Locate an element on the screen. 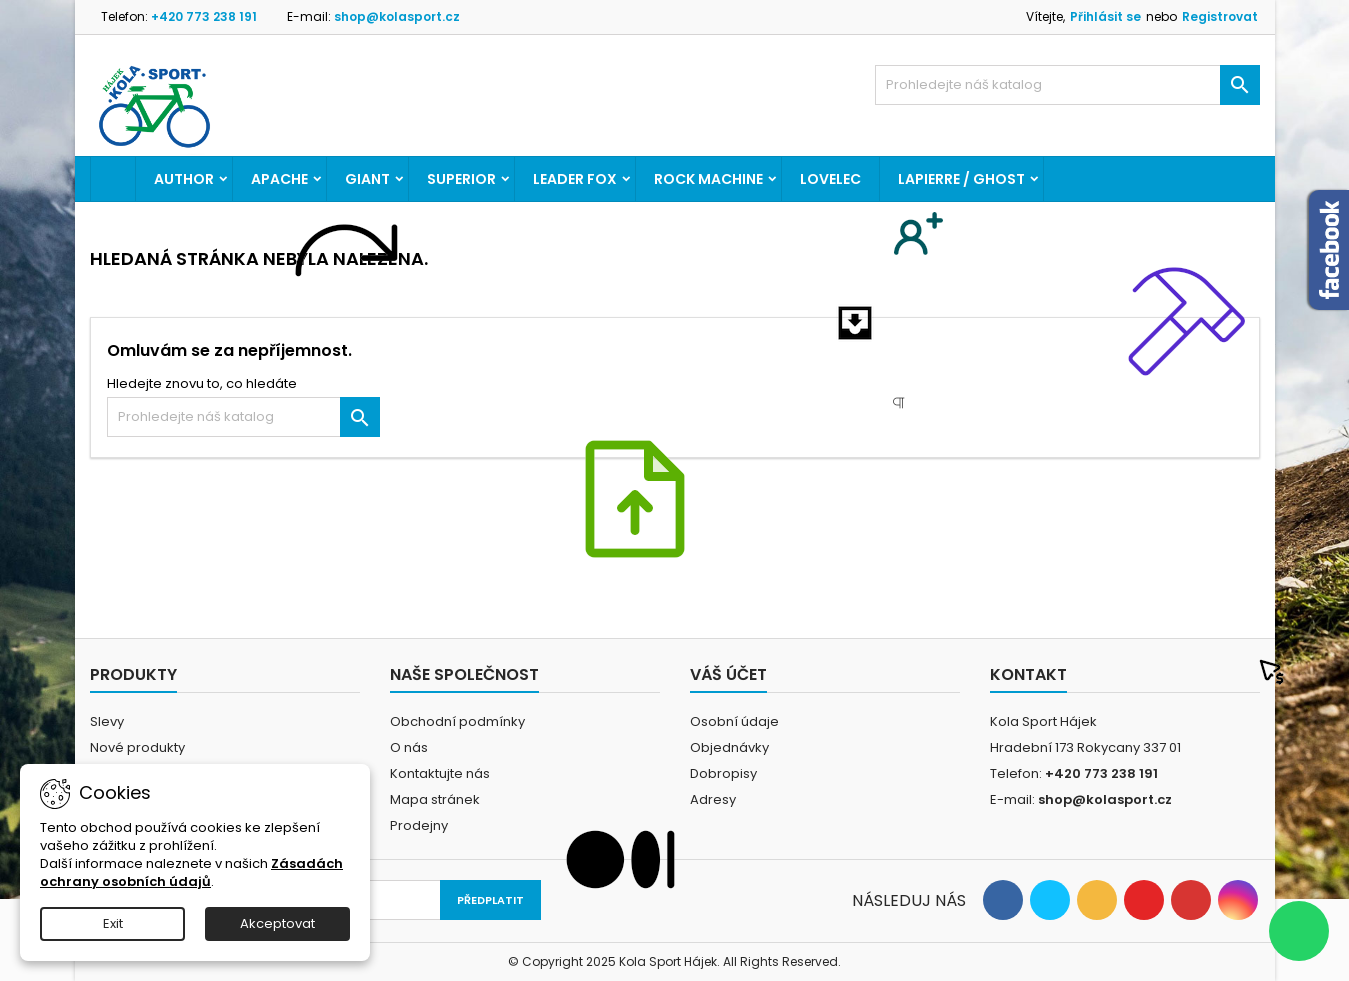 Image resolution: width=1349 pixels, height=981 pixels. add a new contact or friend is located at coordinates (918, 236).